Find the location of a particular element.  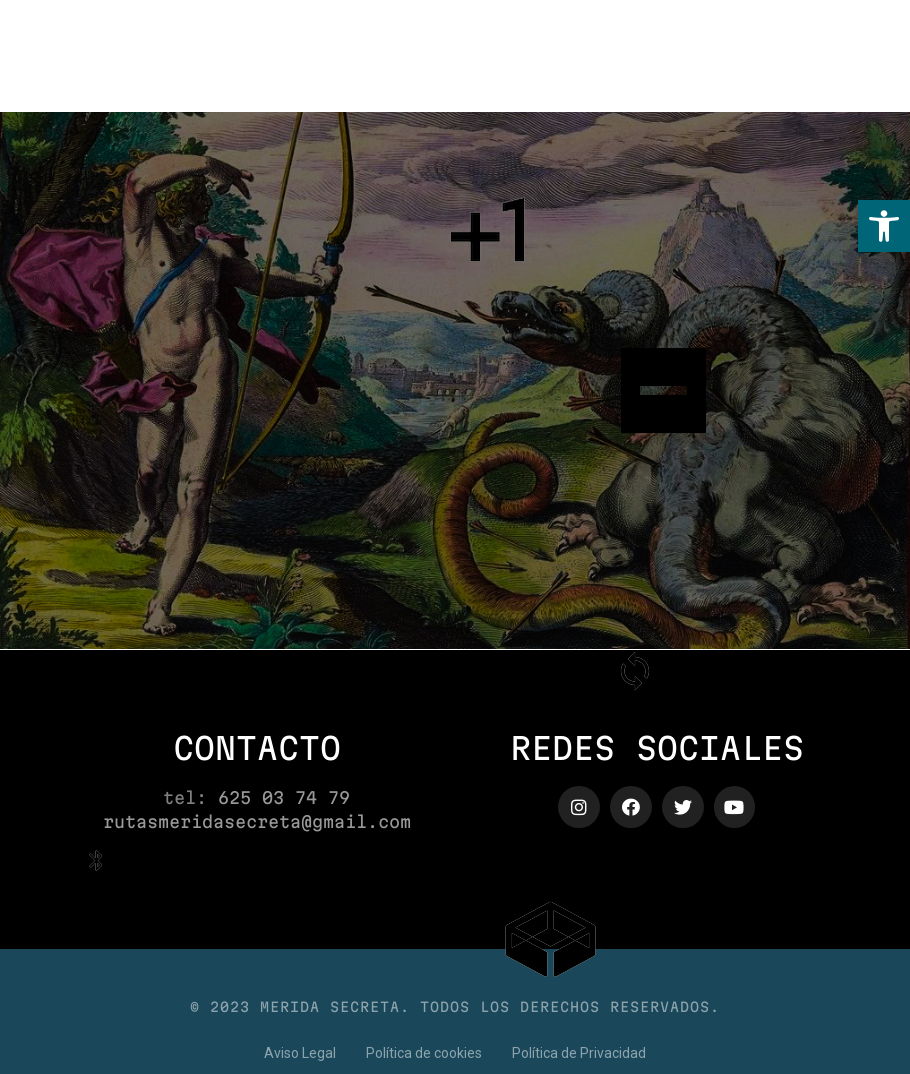

open codepen to view or edit code snippets is located at coordinates (550, 940).